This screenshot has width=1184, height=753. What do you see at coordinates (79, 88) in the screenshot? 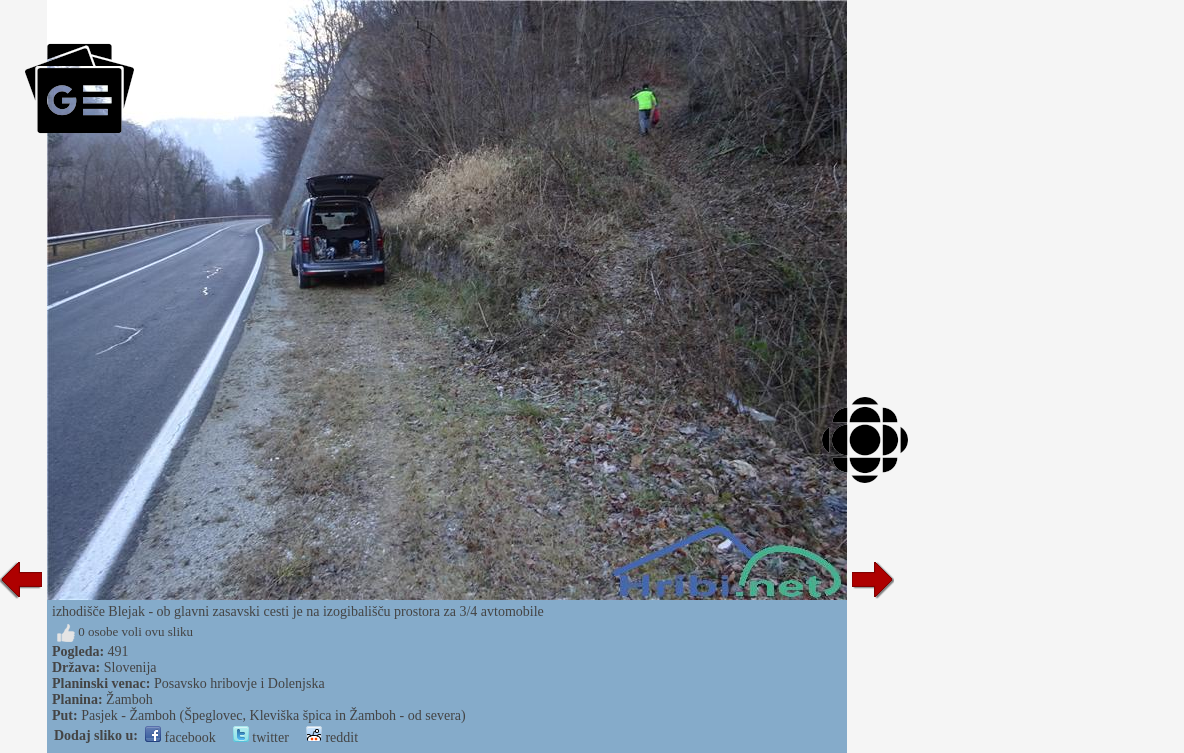
I see `open Google News app` at bounding box center [79, 88].